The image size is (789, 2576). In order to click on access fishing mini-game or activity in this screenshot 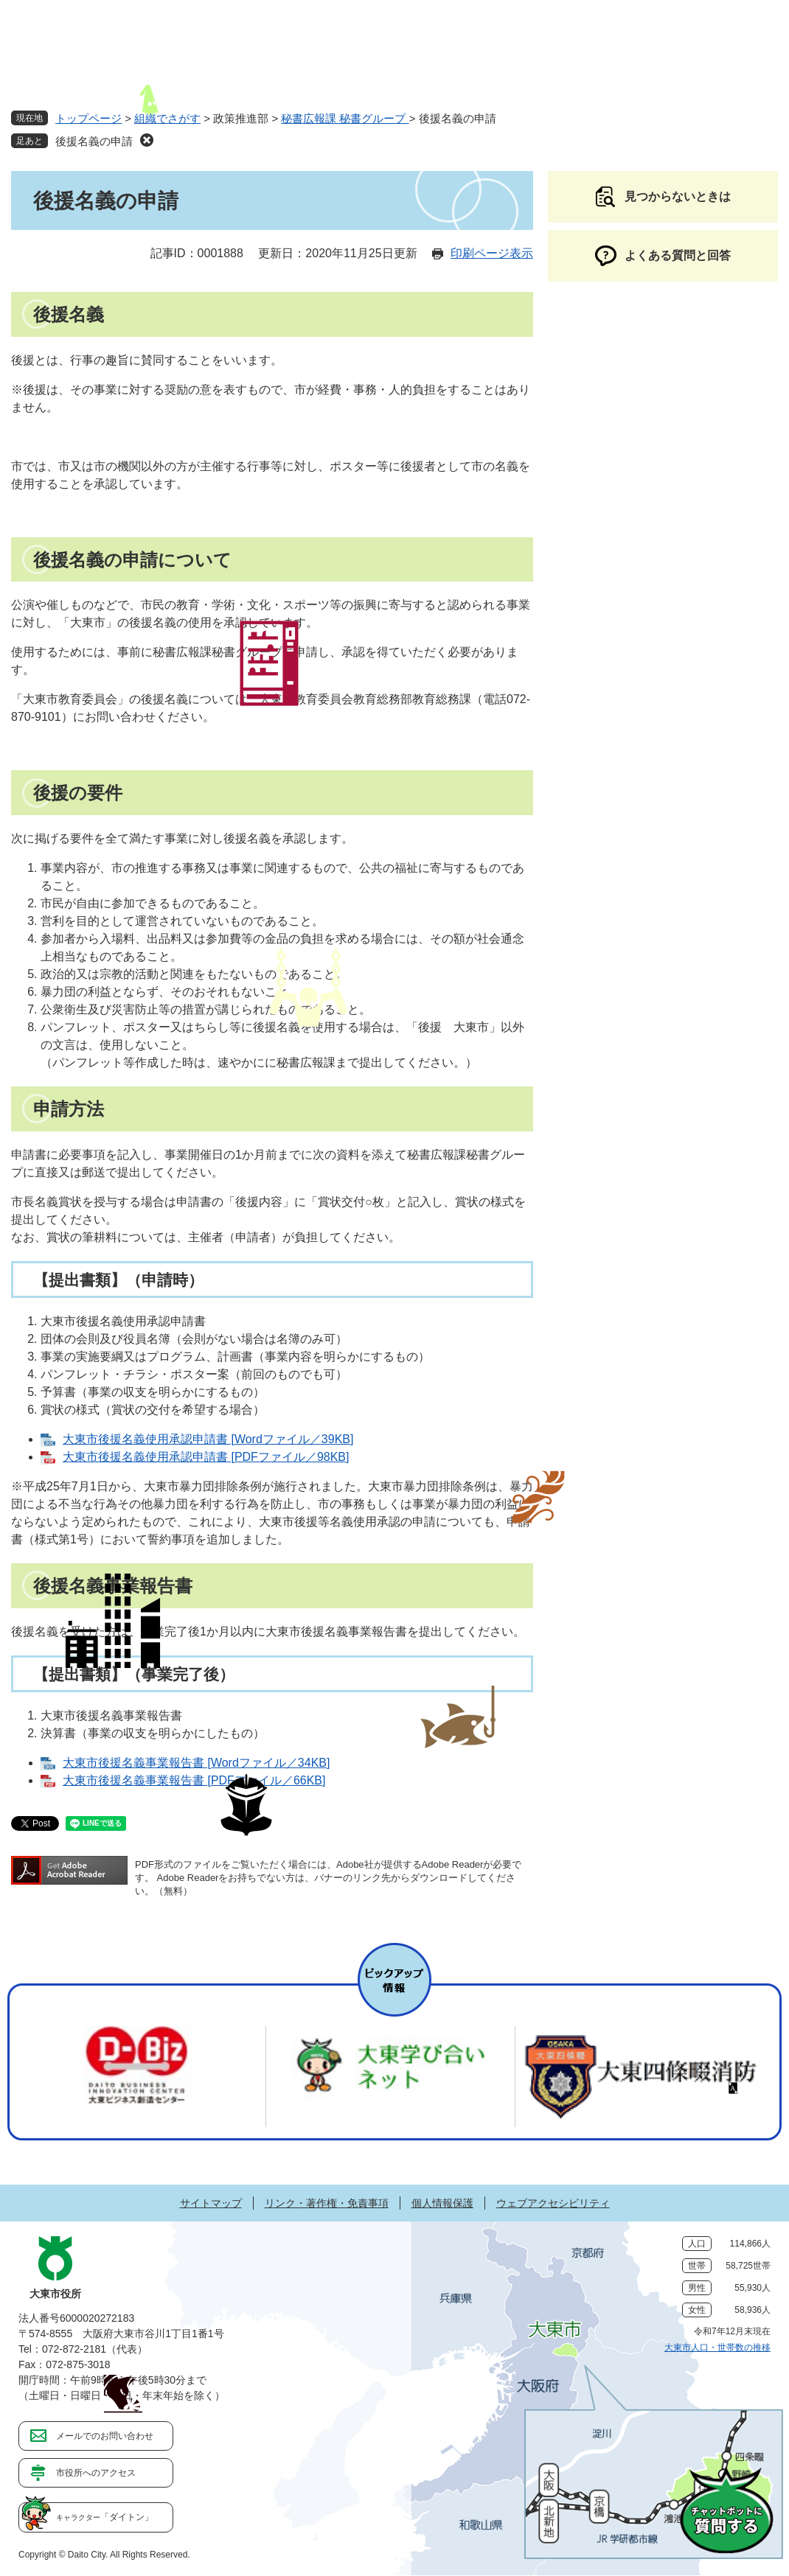, I will do `click(459, 1722)`.